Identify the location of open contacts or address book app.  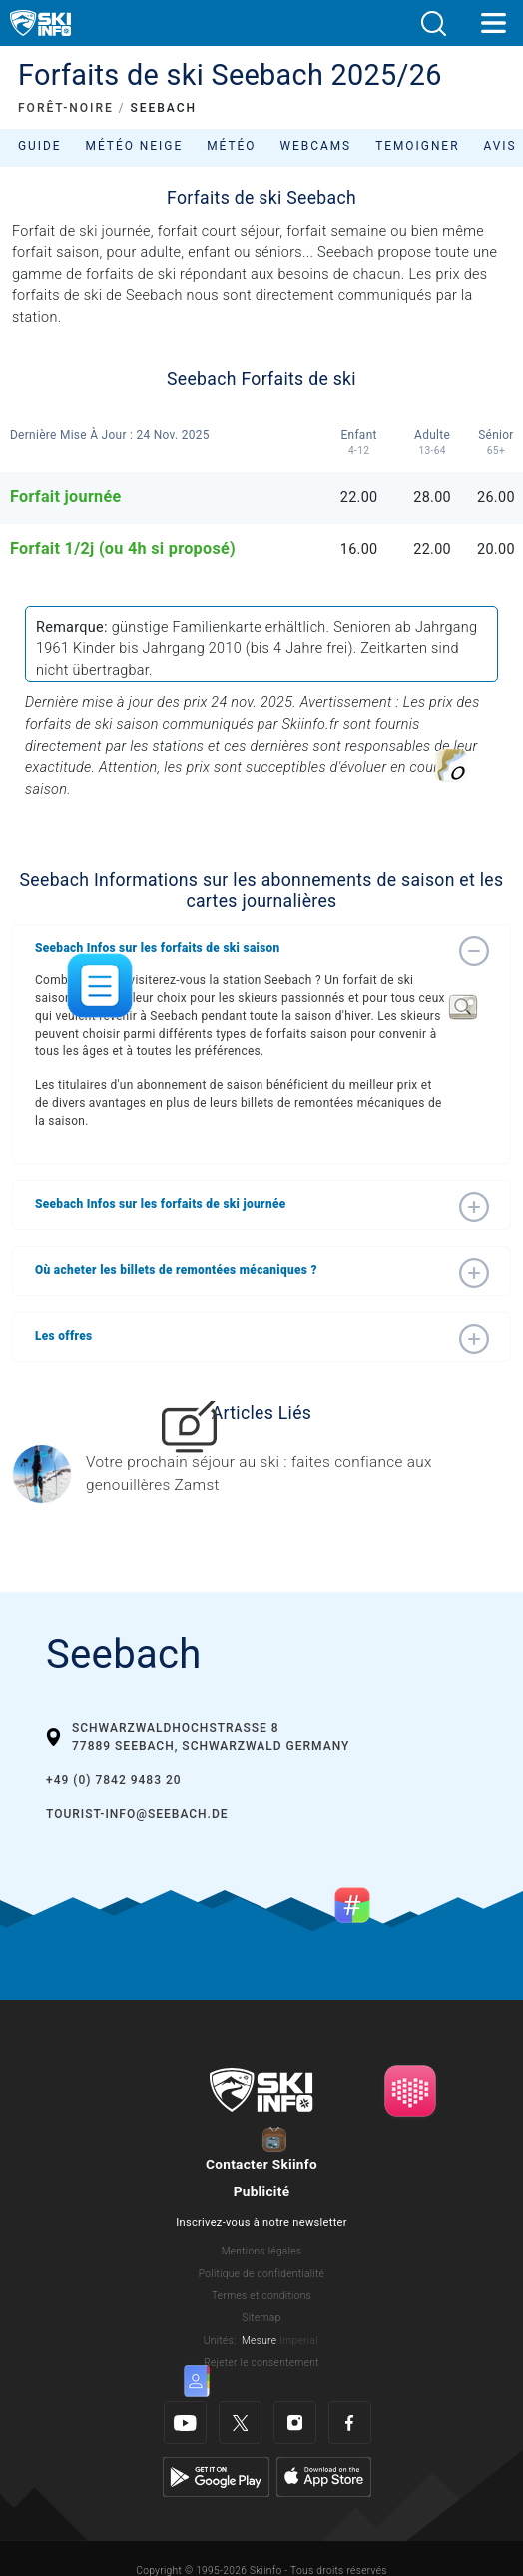
(197, 2381).